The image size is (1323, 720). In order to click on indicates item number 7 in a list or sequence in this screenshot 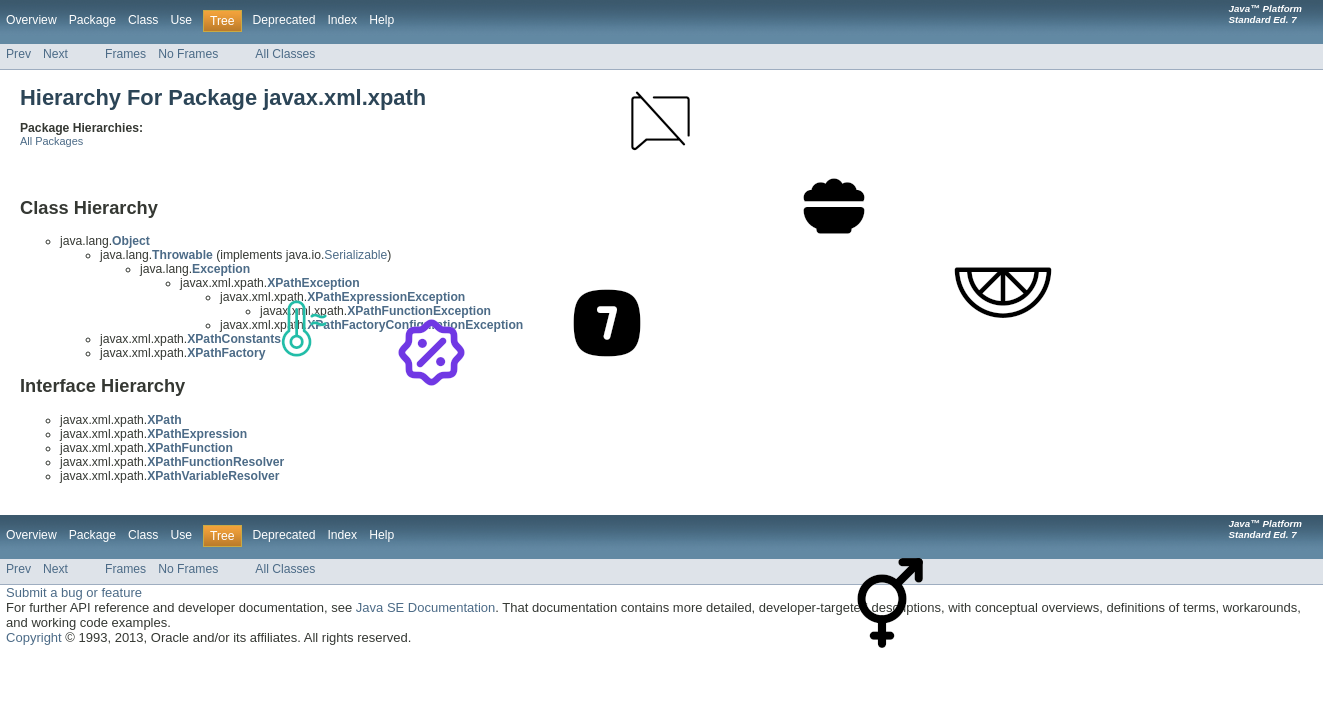, I will do `click(607, 323)`.